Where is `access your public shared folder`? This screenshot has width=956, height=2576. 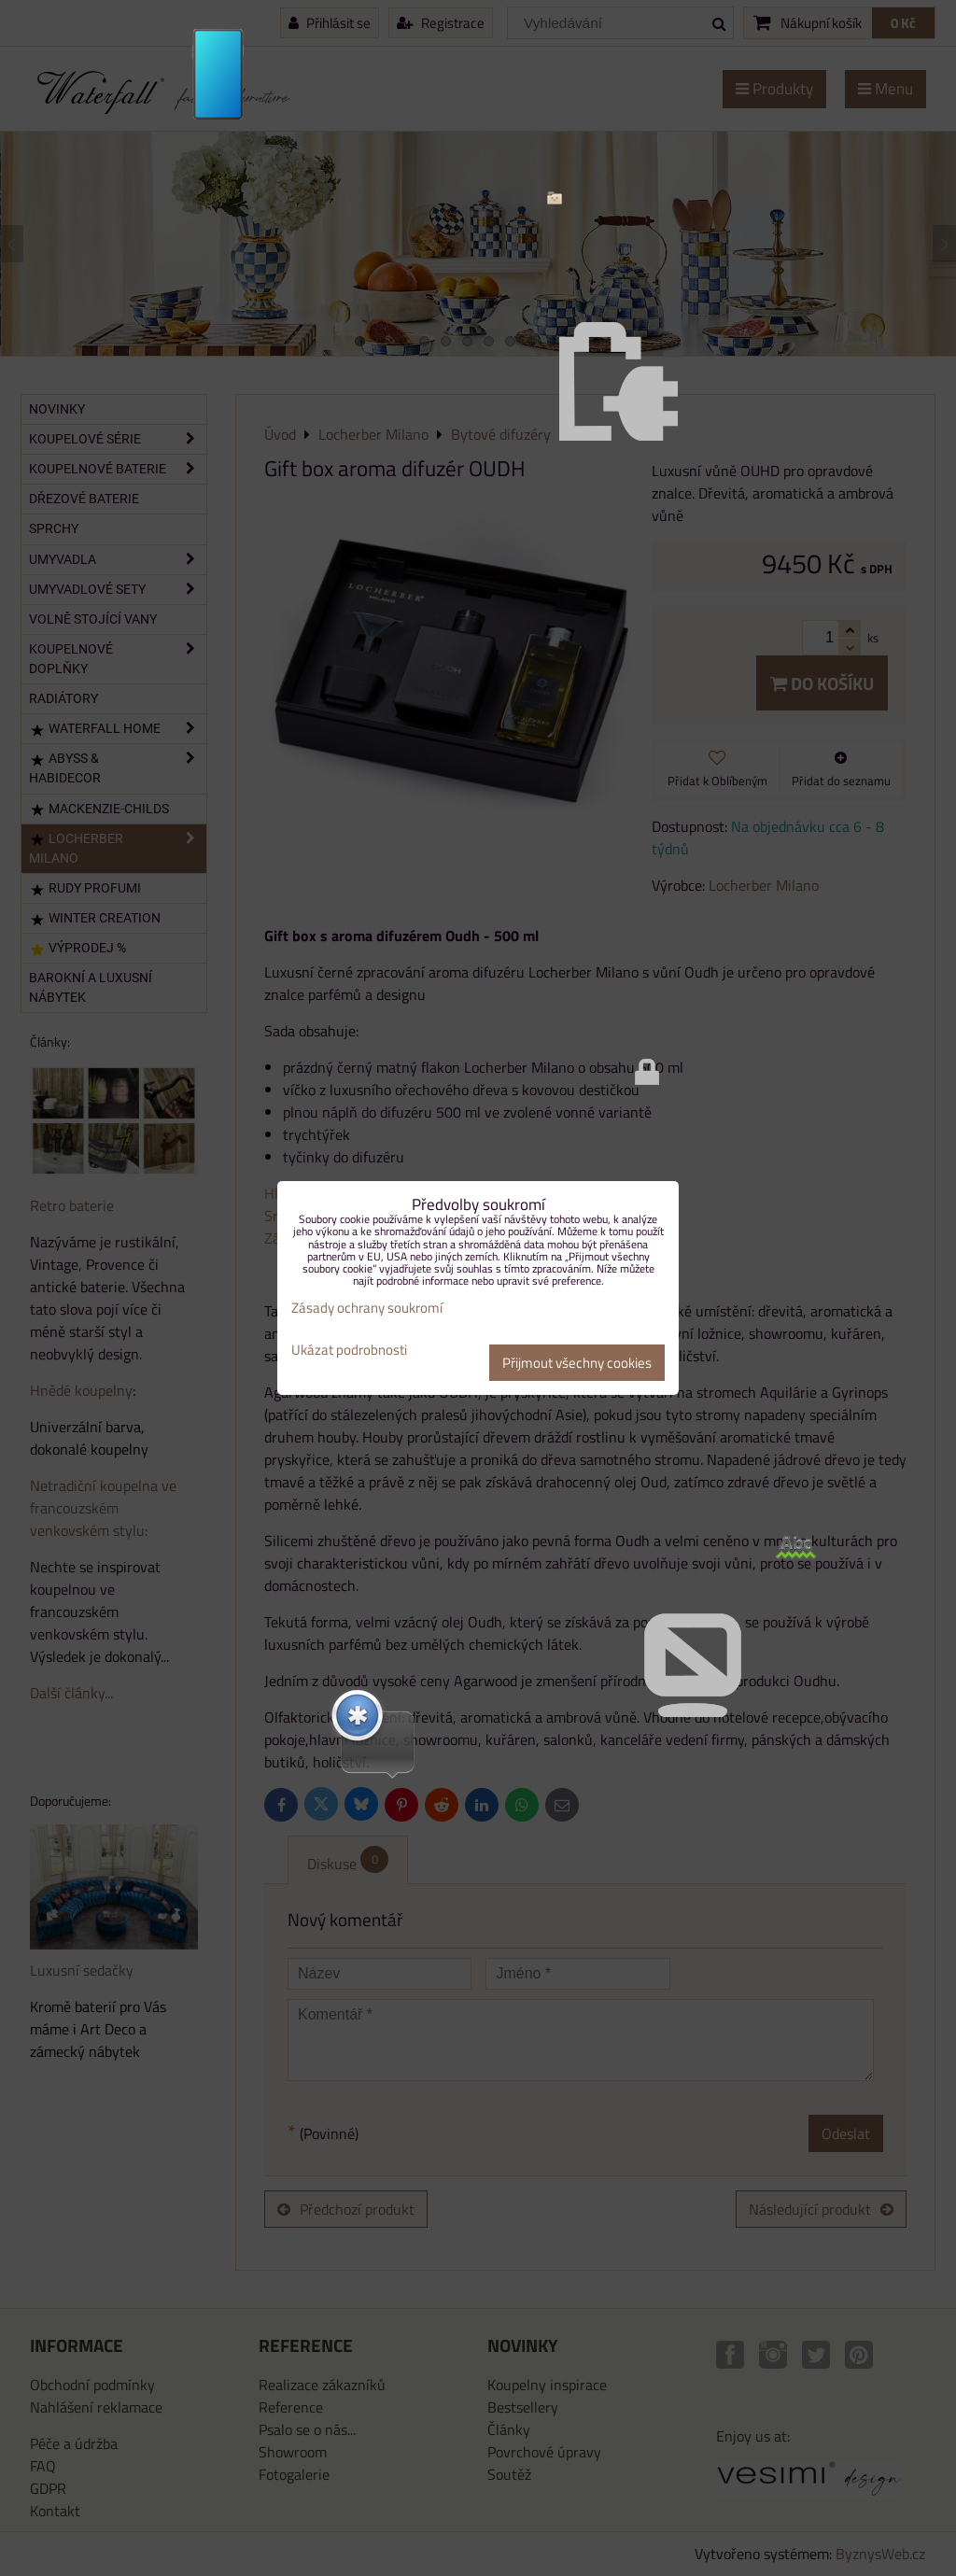
access your public shared folder is located at coordinates (555, 199).